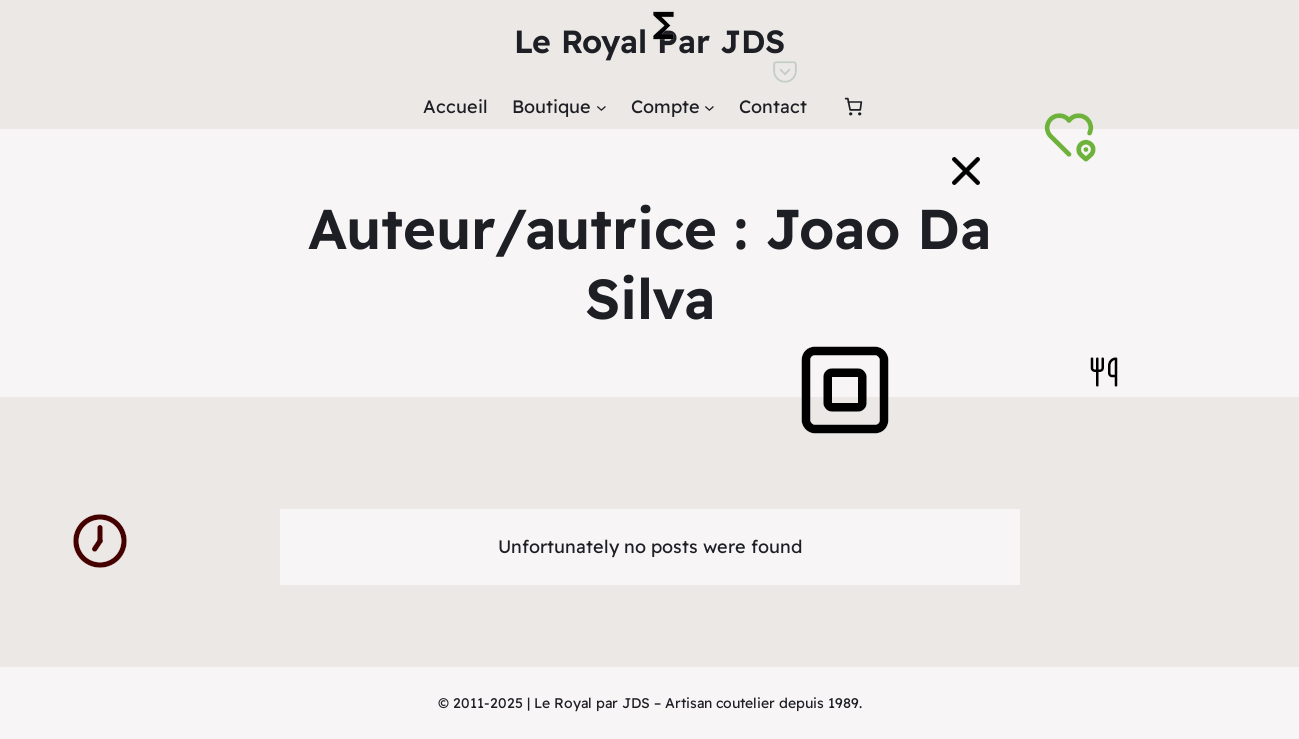 This screenshot has height=739, width=1299. What do you see at coordinates (1104, 372) in the screenshot?
I see `browse restaurants or dining options` at bounding box center [1104, 372].